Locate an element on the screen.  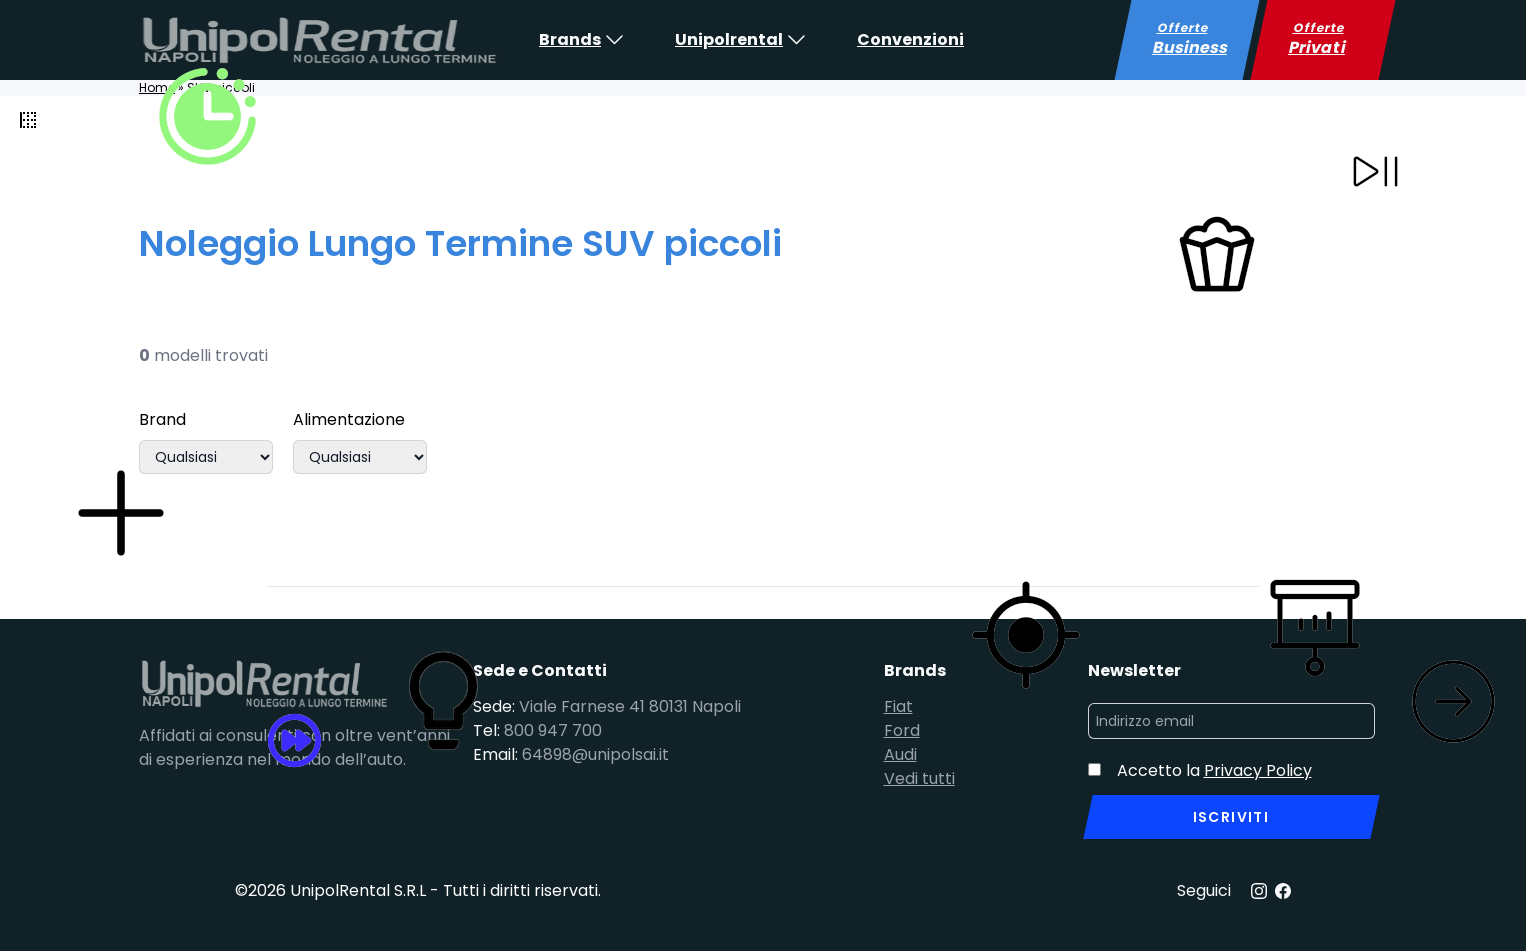
skip forward in media playback is located at coordinates (294, 740).